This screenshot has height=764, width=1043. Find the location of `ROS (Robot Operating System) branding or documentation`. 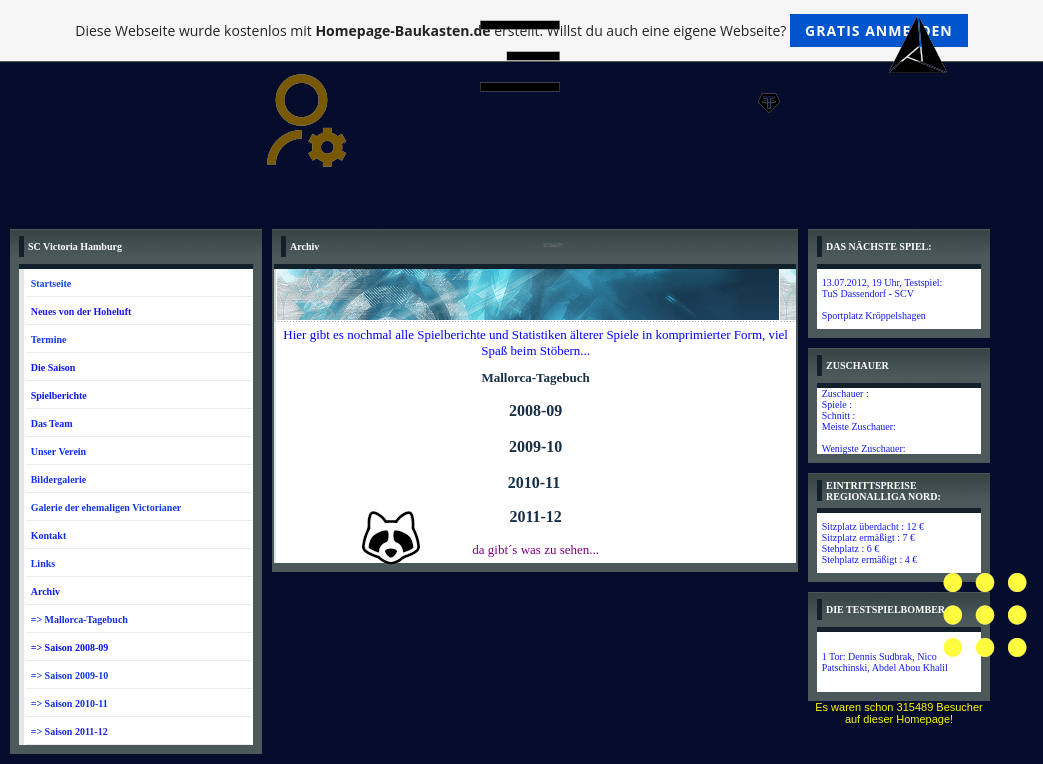

ROS (Robot Operating System) branding or documentation is located at coordinates (985, 615).